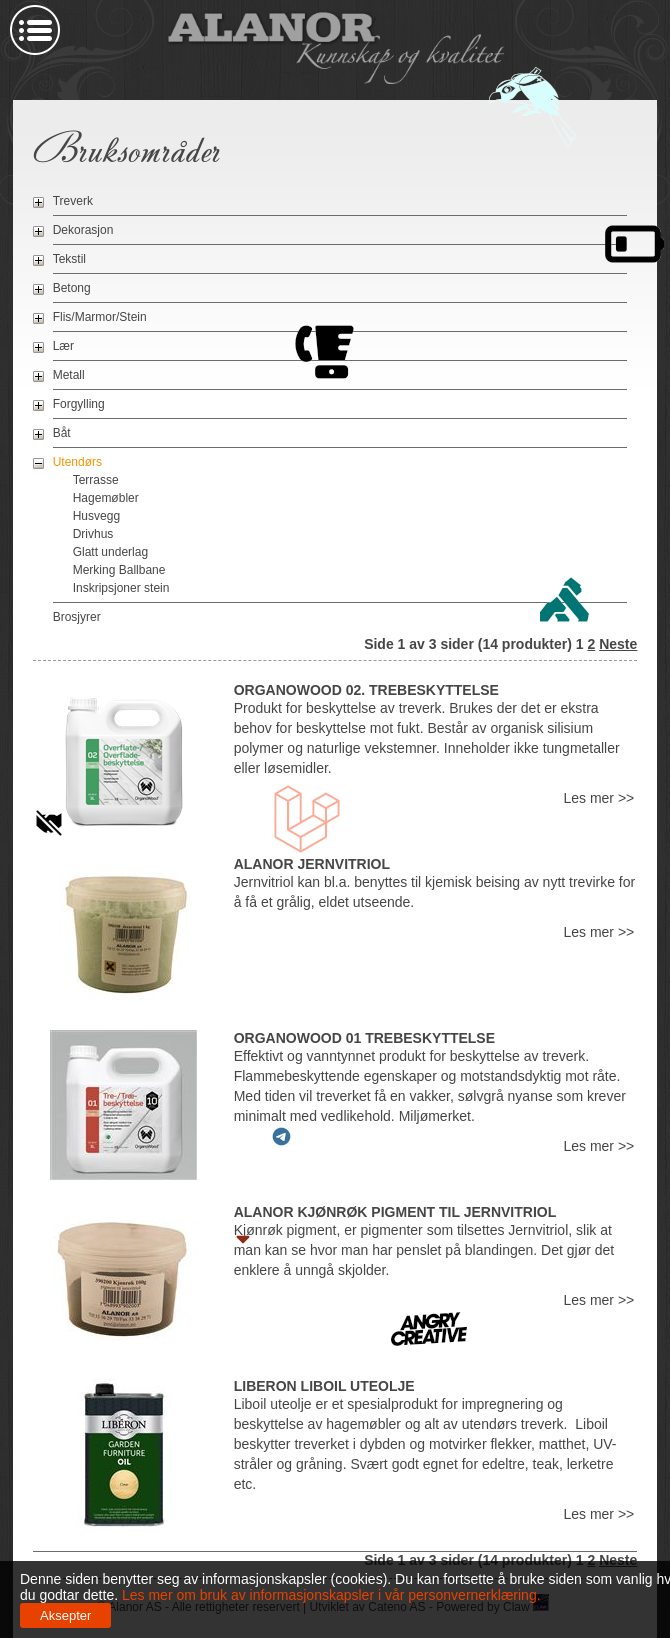 The height and width of the screenshot is (1638, 670). Describe the element at coordinates (429, 1329) in the screenshot. I see `Angry Creative company logo` at that location.